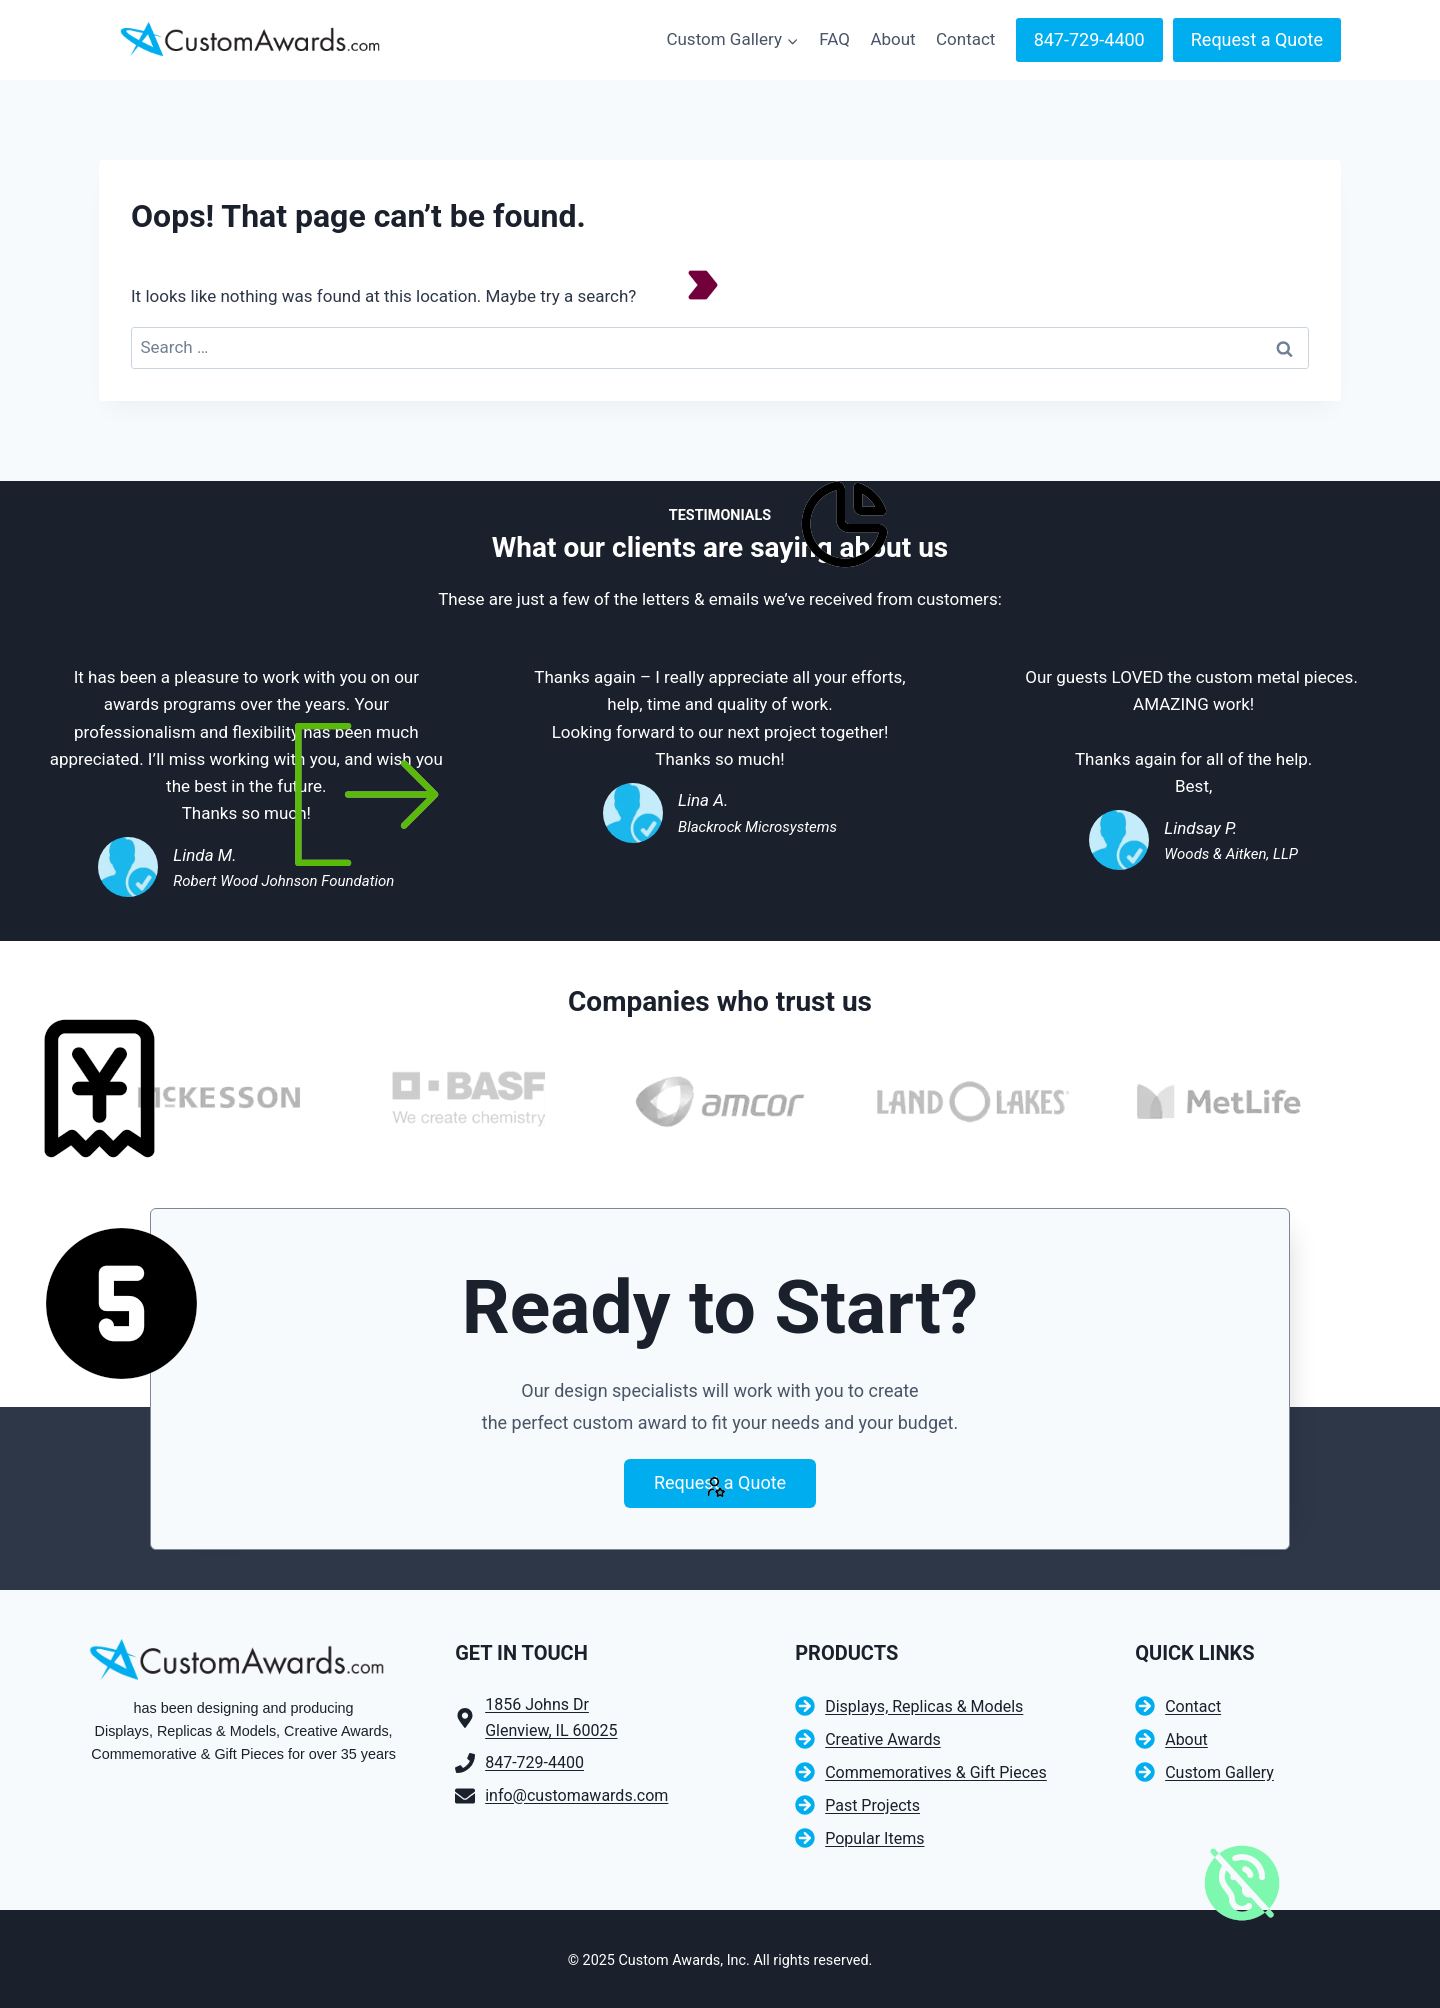 The image size is (1440, 2008). What do you see at coordinates (714, 1486) in the screenshot?
I see `view or access favorite user` at bounding box center [714, 1486].